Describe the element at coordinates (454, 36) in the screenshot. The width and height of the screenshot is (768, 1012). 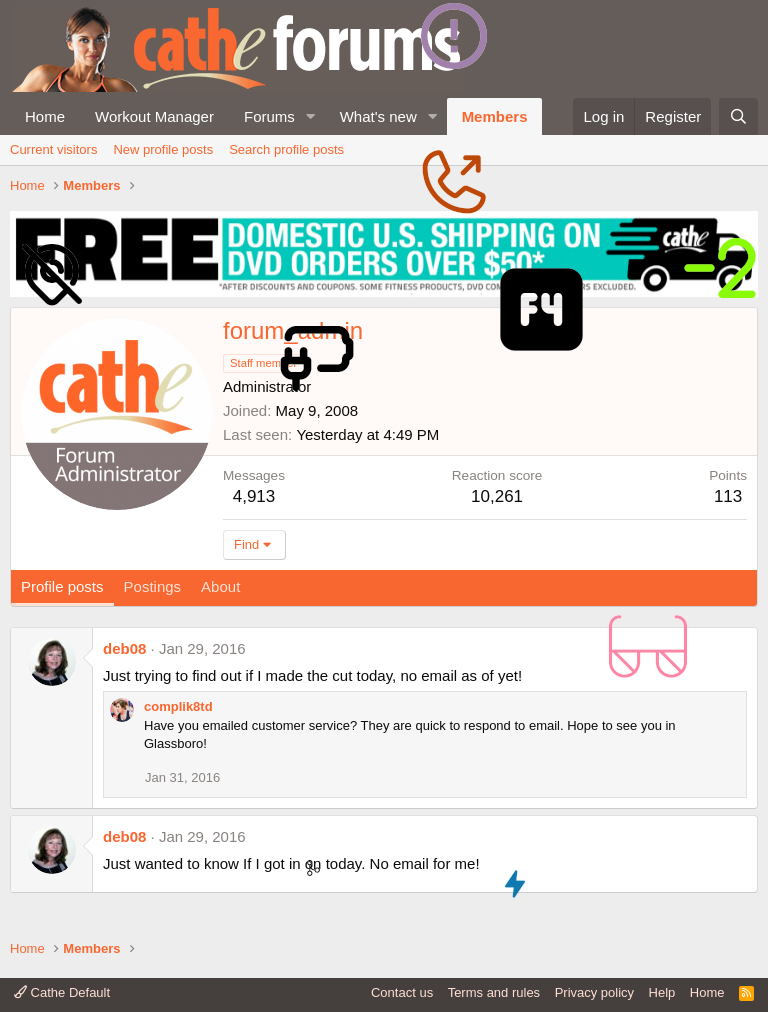
I see `indicates a warning or alert requiring attention` at that location.